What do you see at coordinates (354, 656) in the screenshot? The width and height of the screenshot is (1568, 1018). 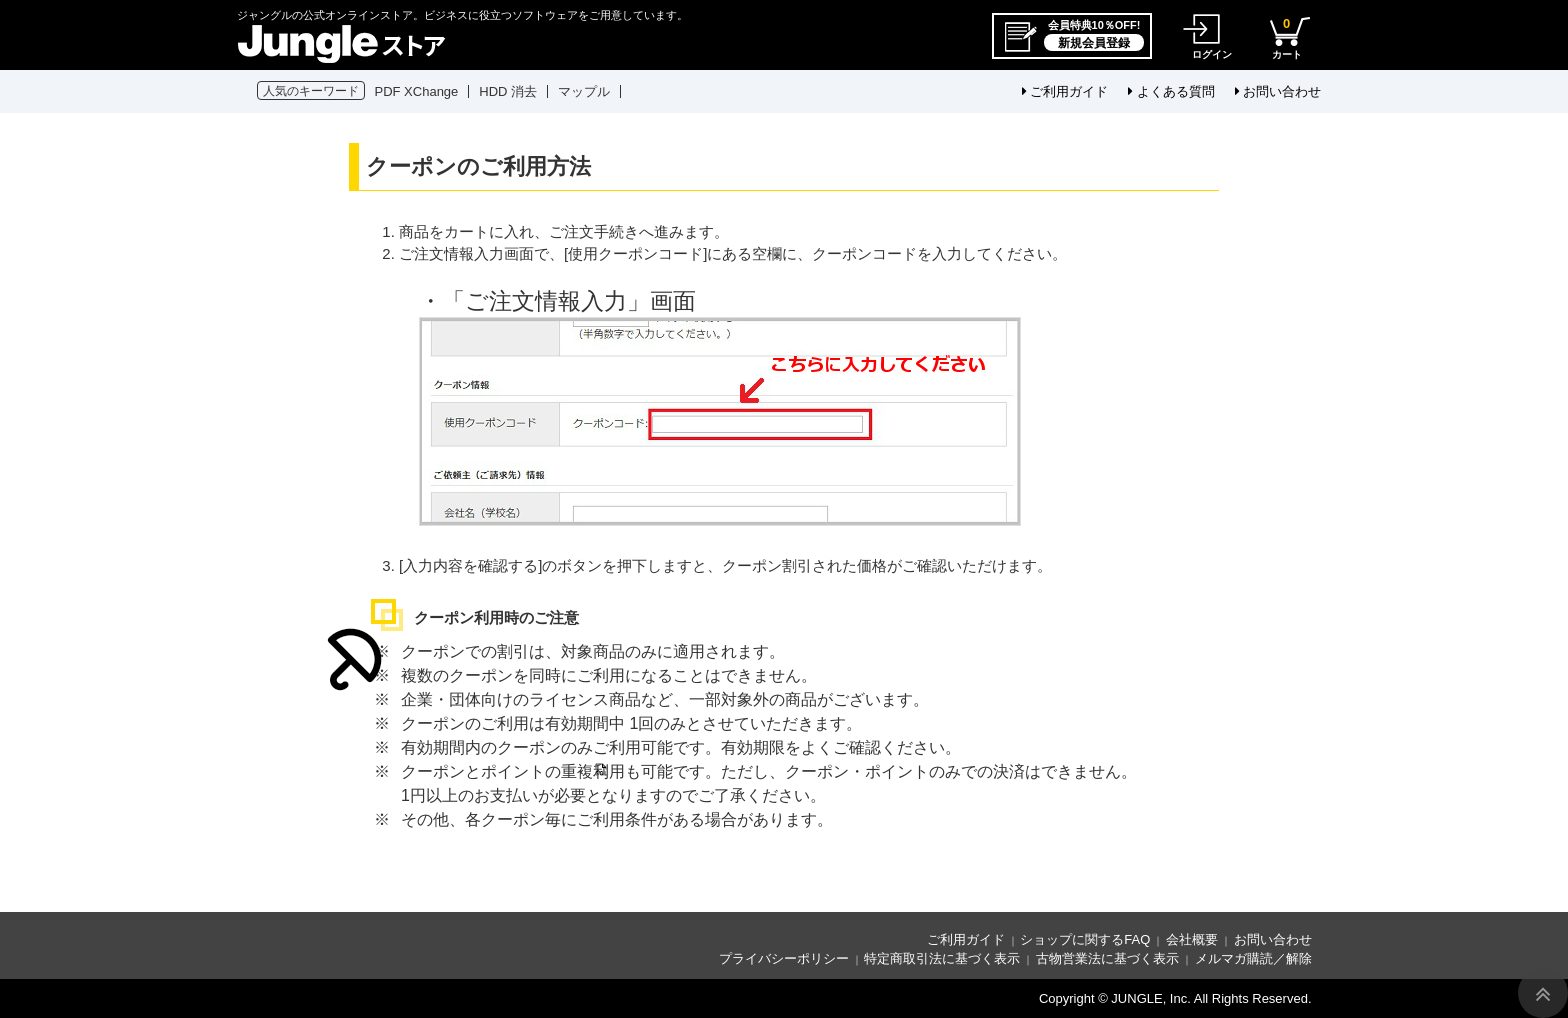 I see `view weather protection or rain forecast` at bounding box center [354, 656].